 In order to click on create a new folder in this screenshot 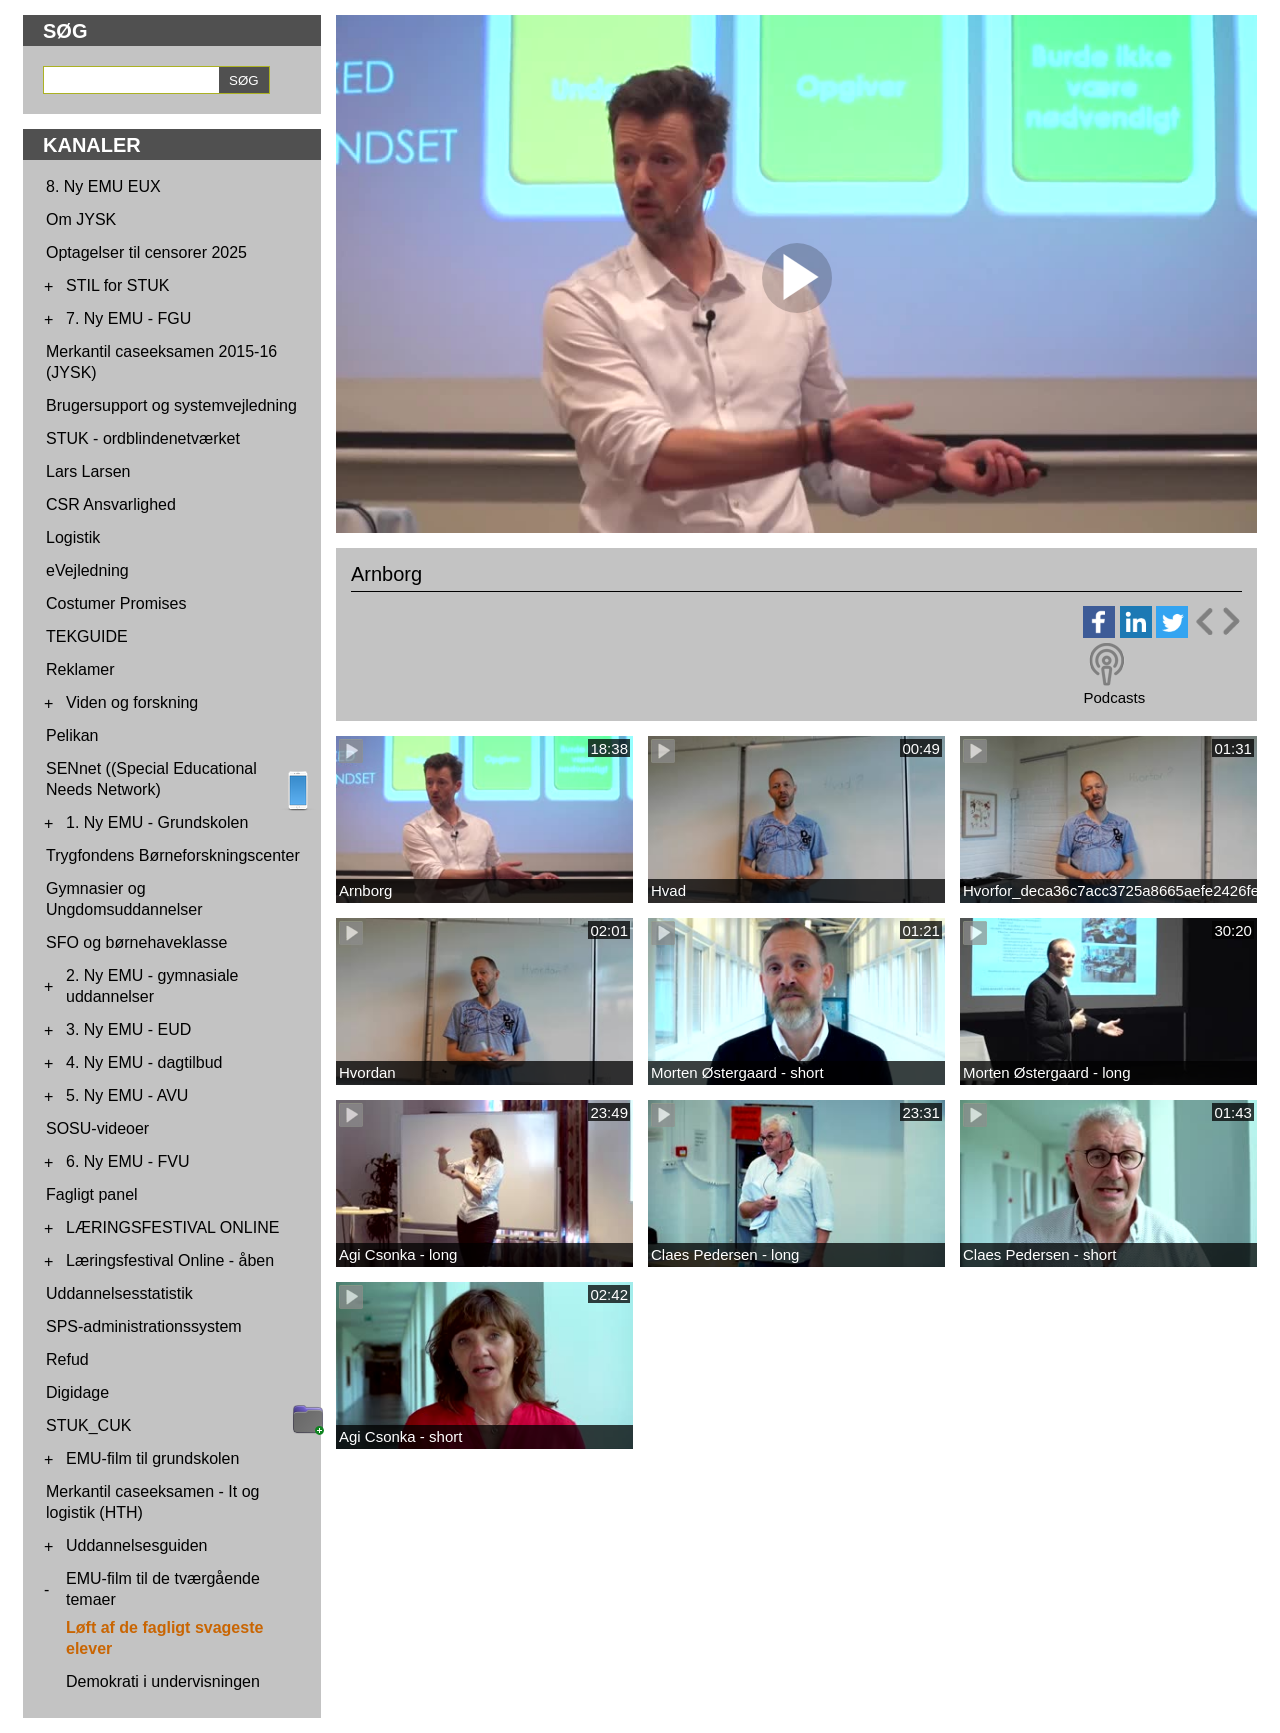, I will do `click(308, 1419)`.